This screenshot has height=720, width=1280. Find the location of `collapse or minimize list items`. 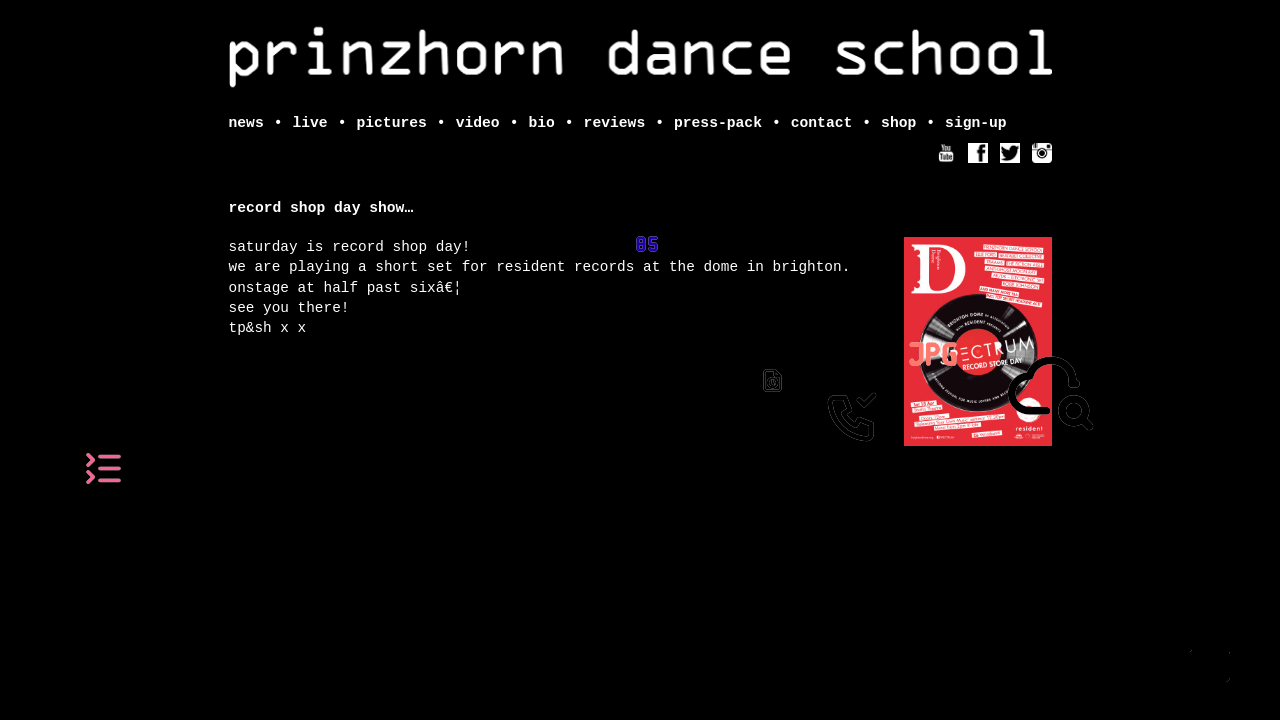

collapse or minimize list items is located at coordinates (103, 468).